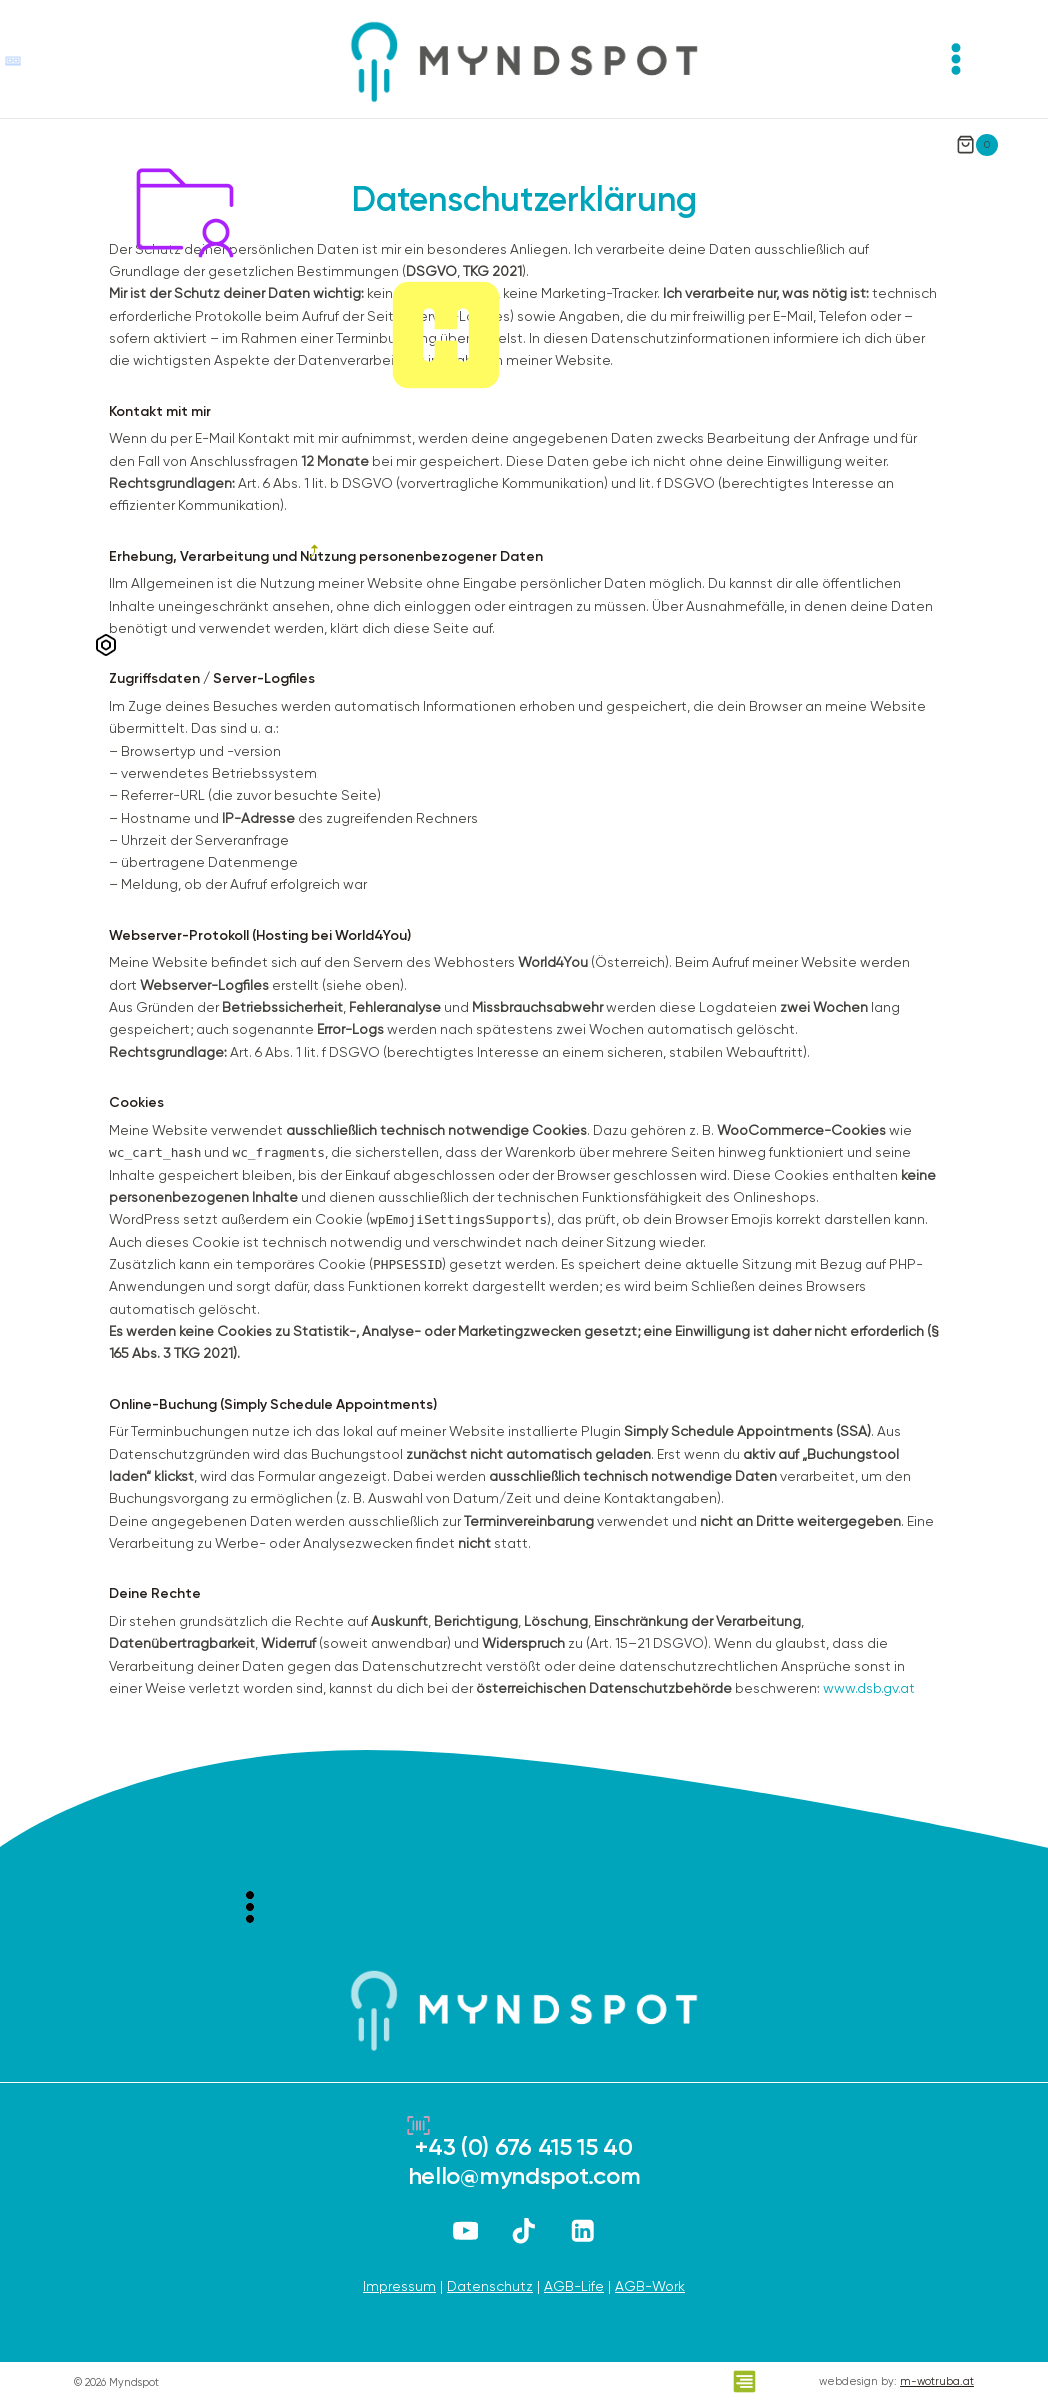 This screenshot has width=1048, height=2401. What do you see at coordinates (446, 335) in the screenshot?
I see `indicates a hospital or medical facility nearby` at bounding box center [446, 335].